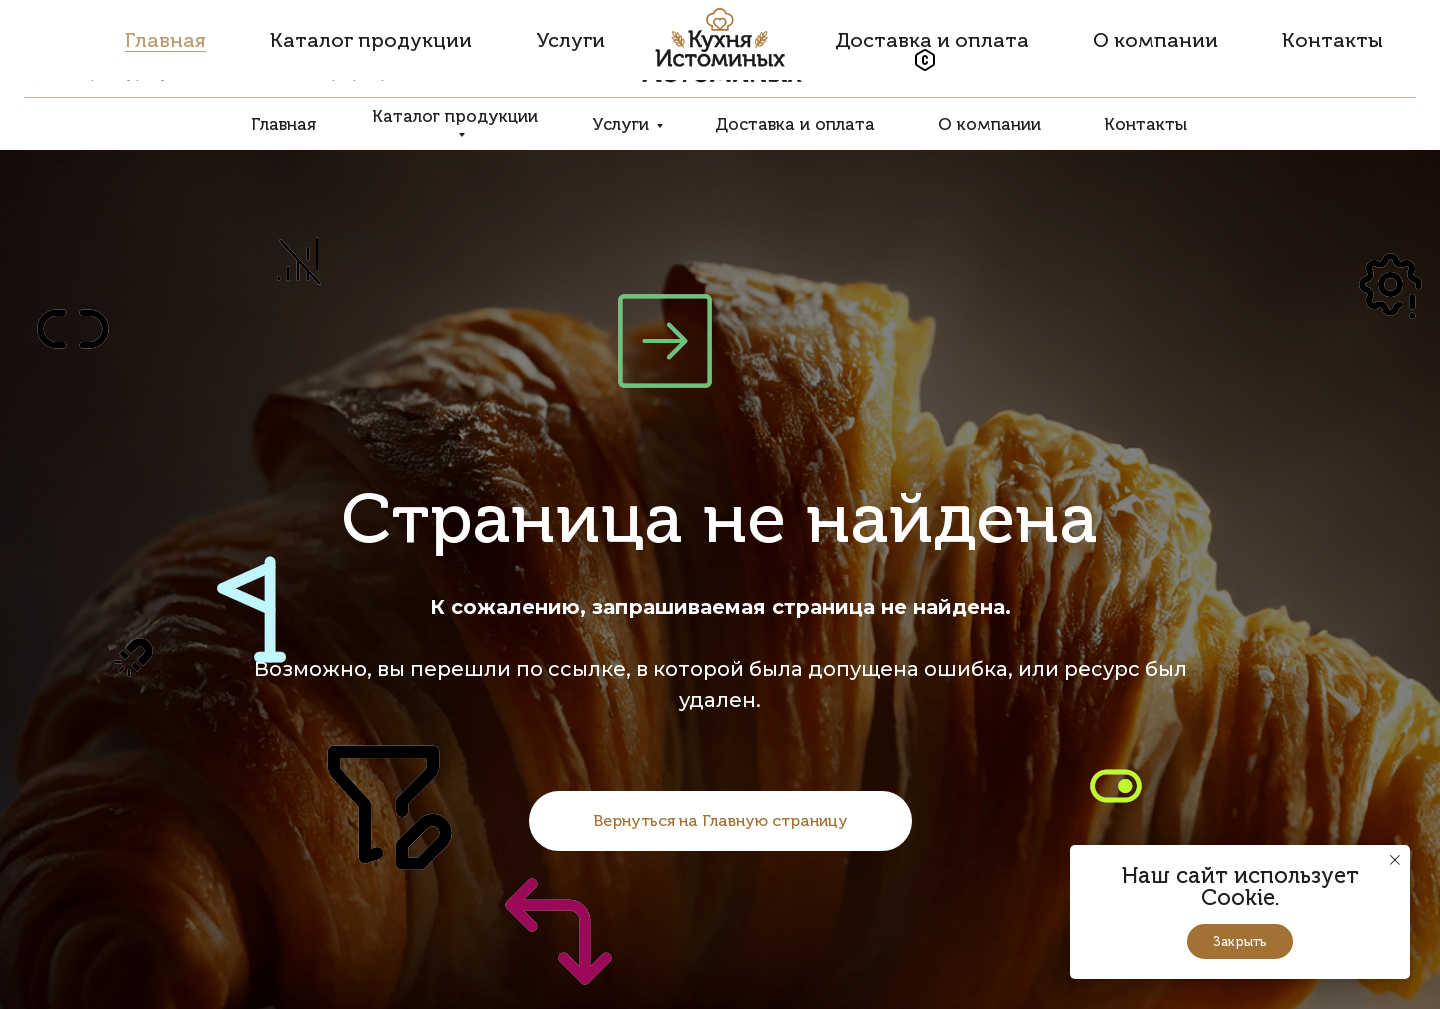 The image size is (1440, 1009). Describe the element at coordinates (259, 609) in the screenshot. I see `mark or flag an important item` at that location.